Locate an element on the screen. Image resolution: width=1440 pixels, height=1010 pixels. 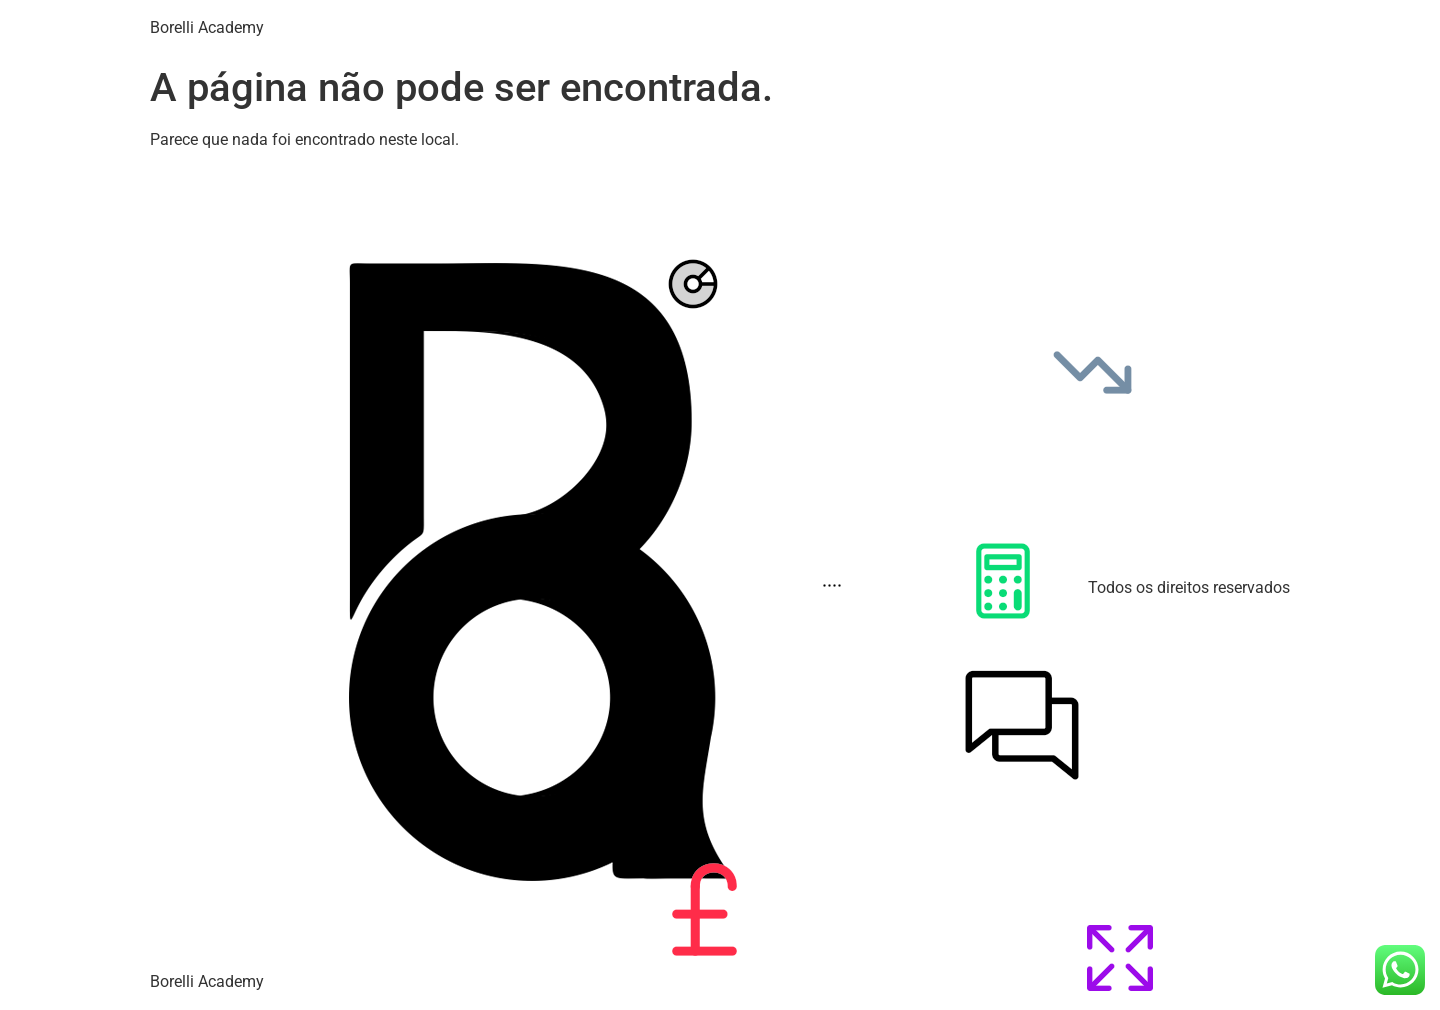
expand to fullscreen mode is located at coordinates (1120, 958).